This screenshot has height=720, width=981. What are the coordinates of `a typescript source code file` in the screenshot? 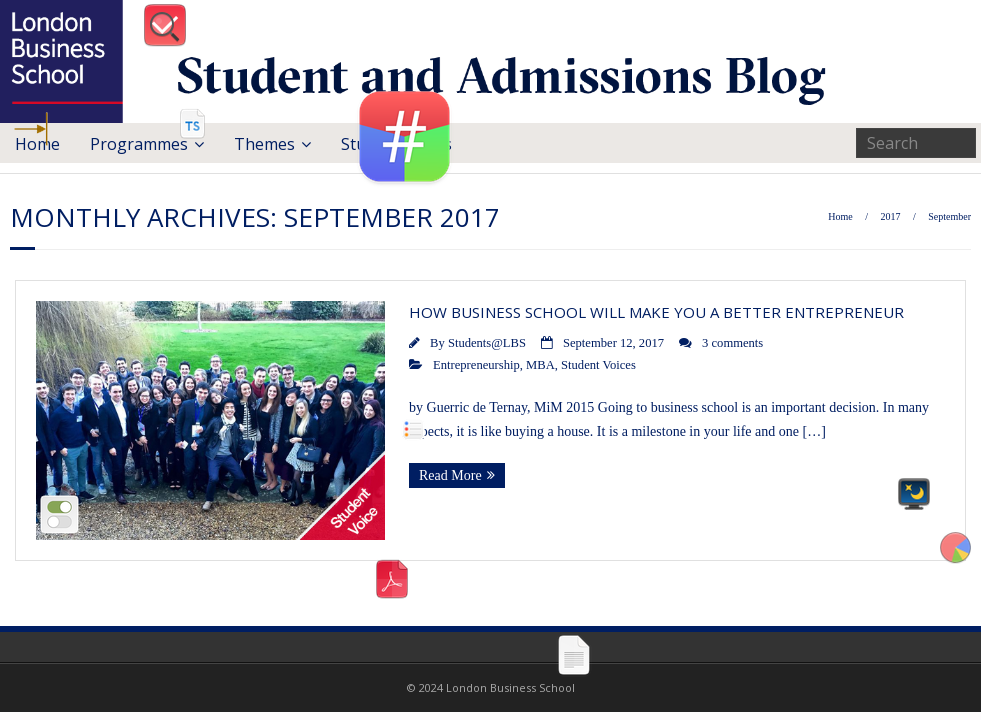 It's located at (192, 123).